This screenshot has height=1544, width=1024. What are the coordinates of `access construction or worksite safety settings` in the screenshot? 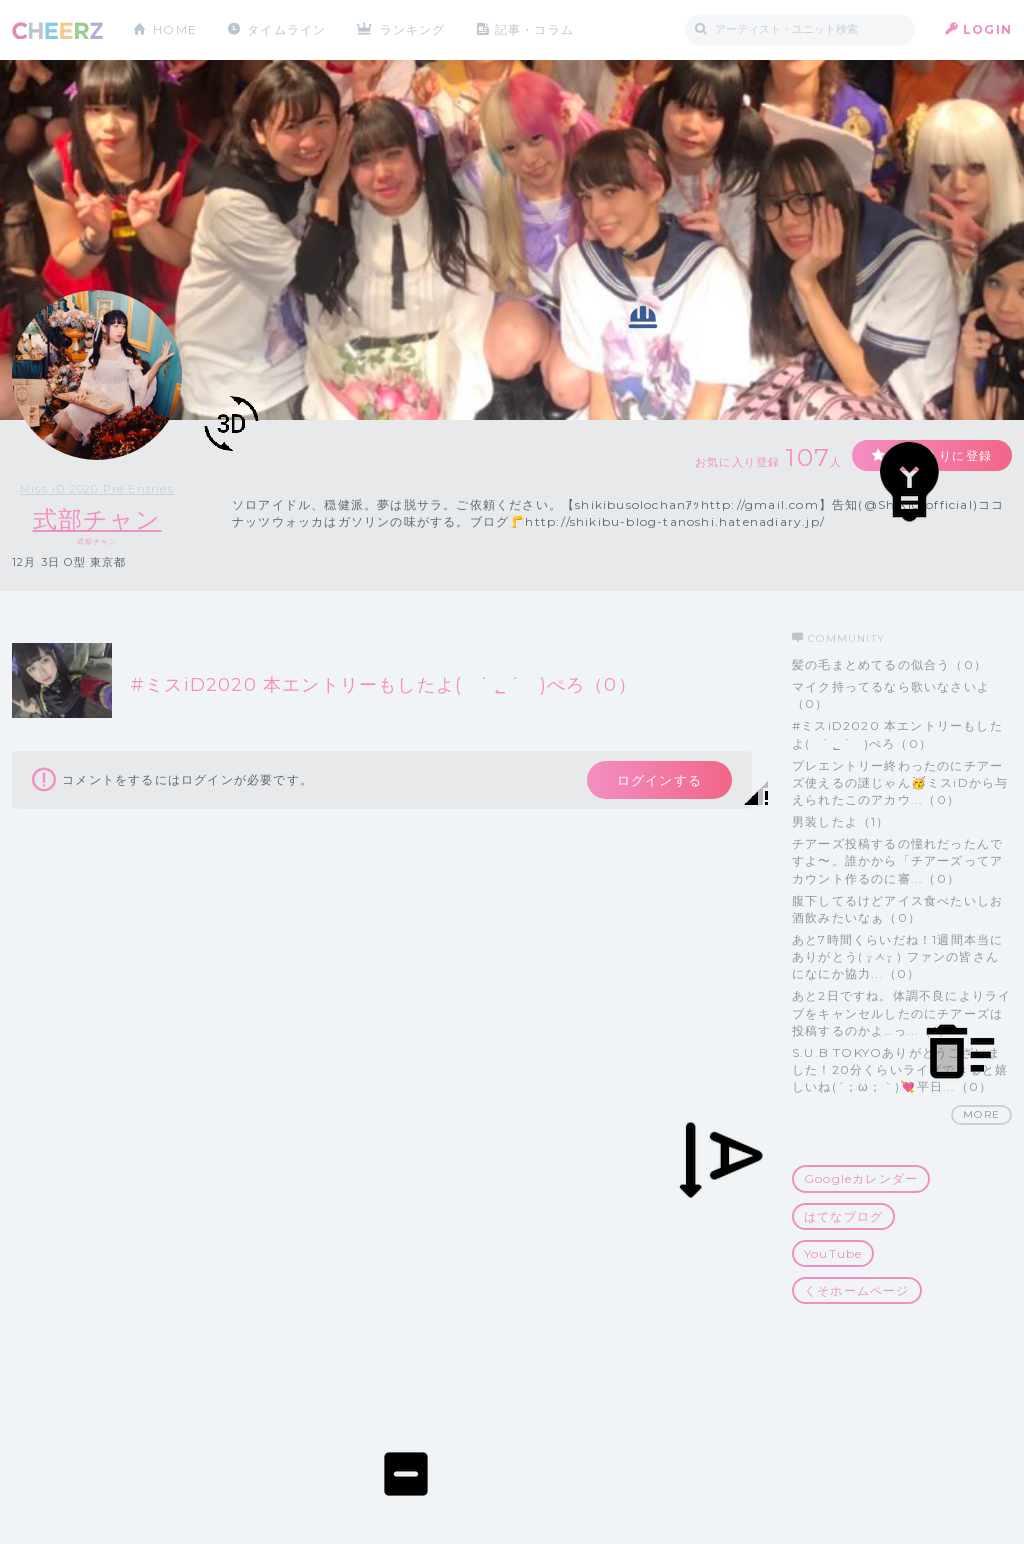 It's located at (643, 317).